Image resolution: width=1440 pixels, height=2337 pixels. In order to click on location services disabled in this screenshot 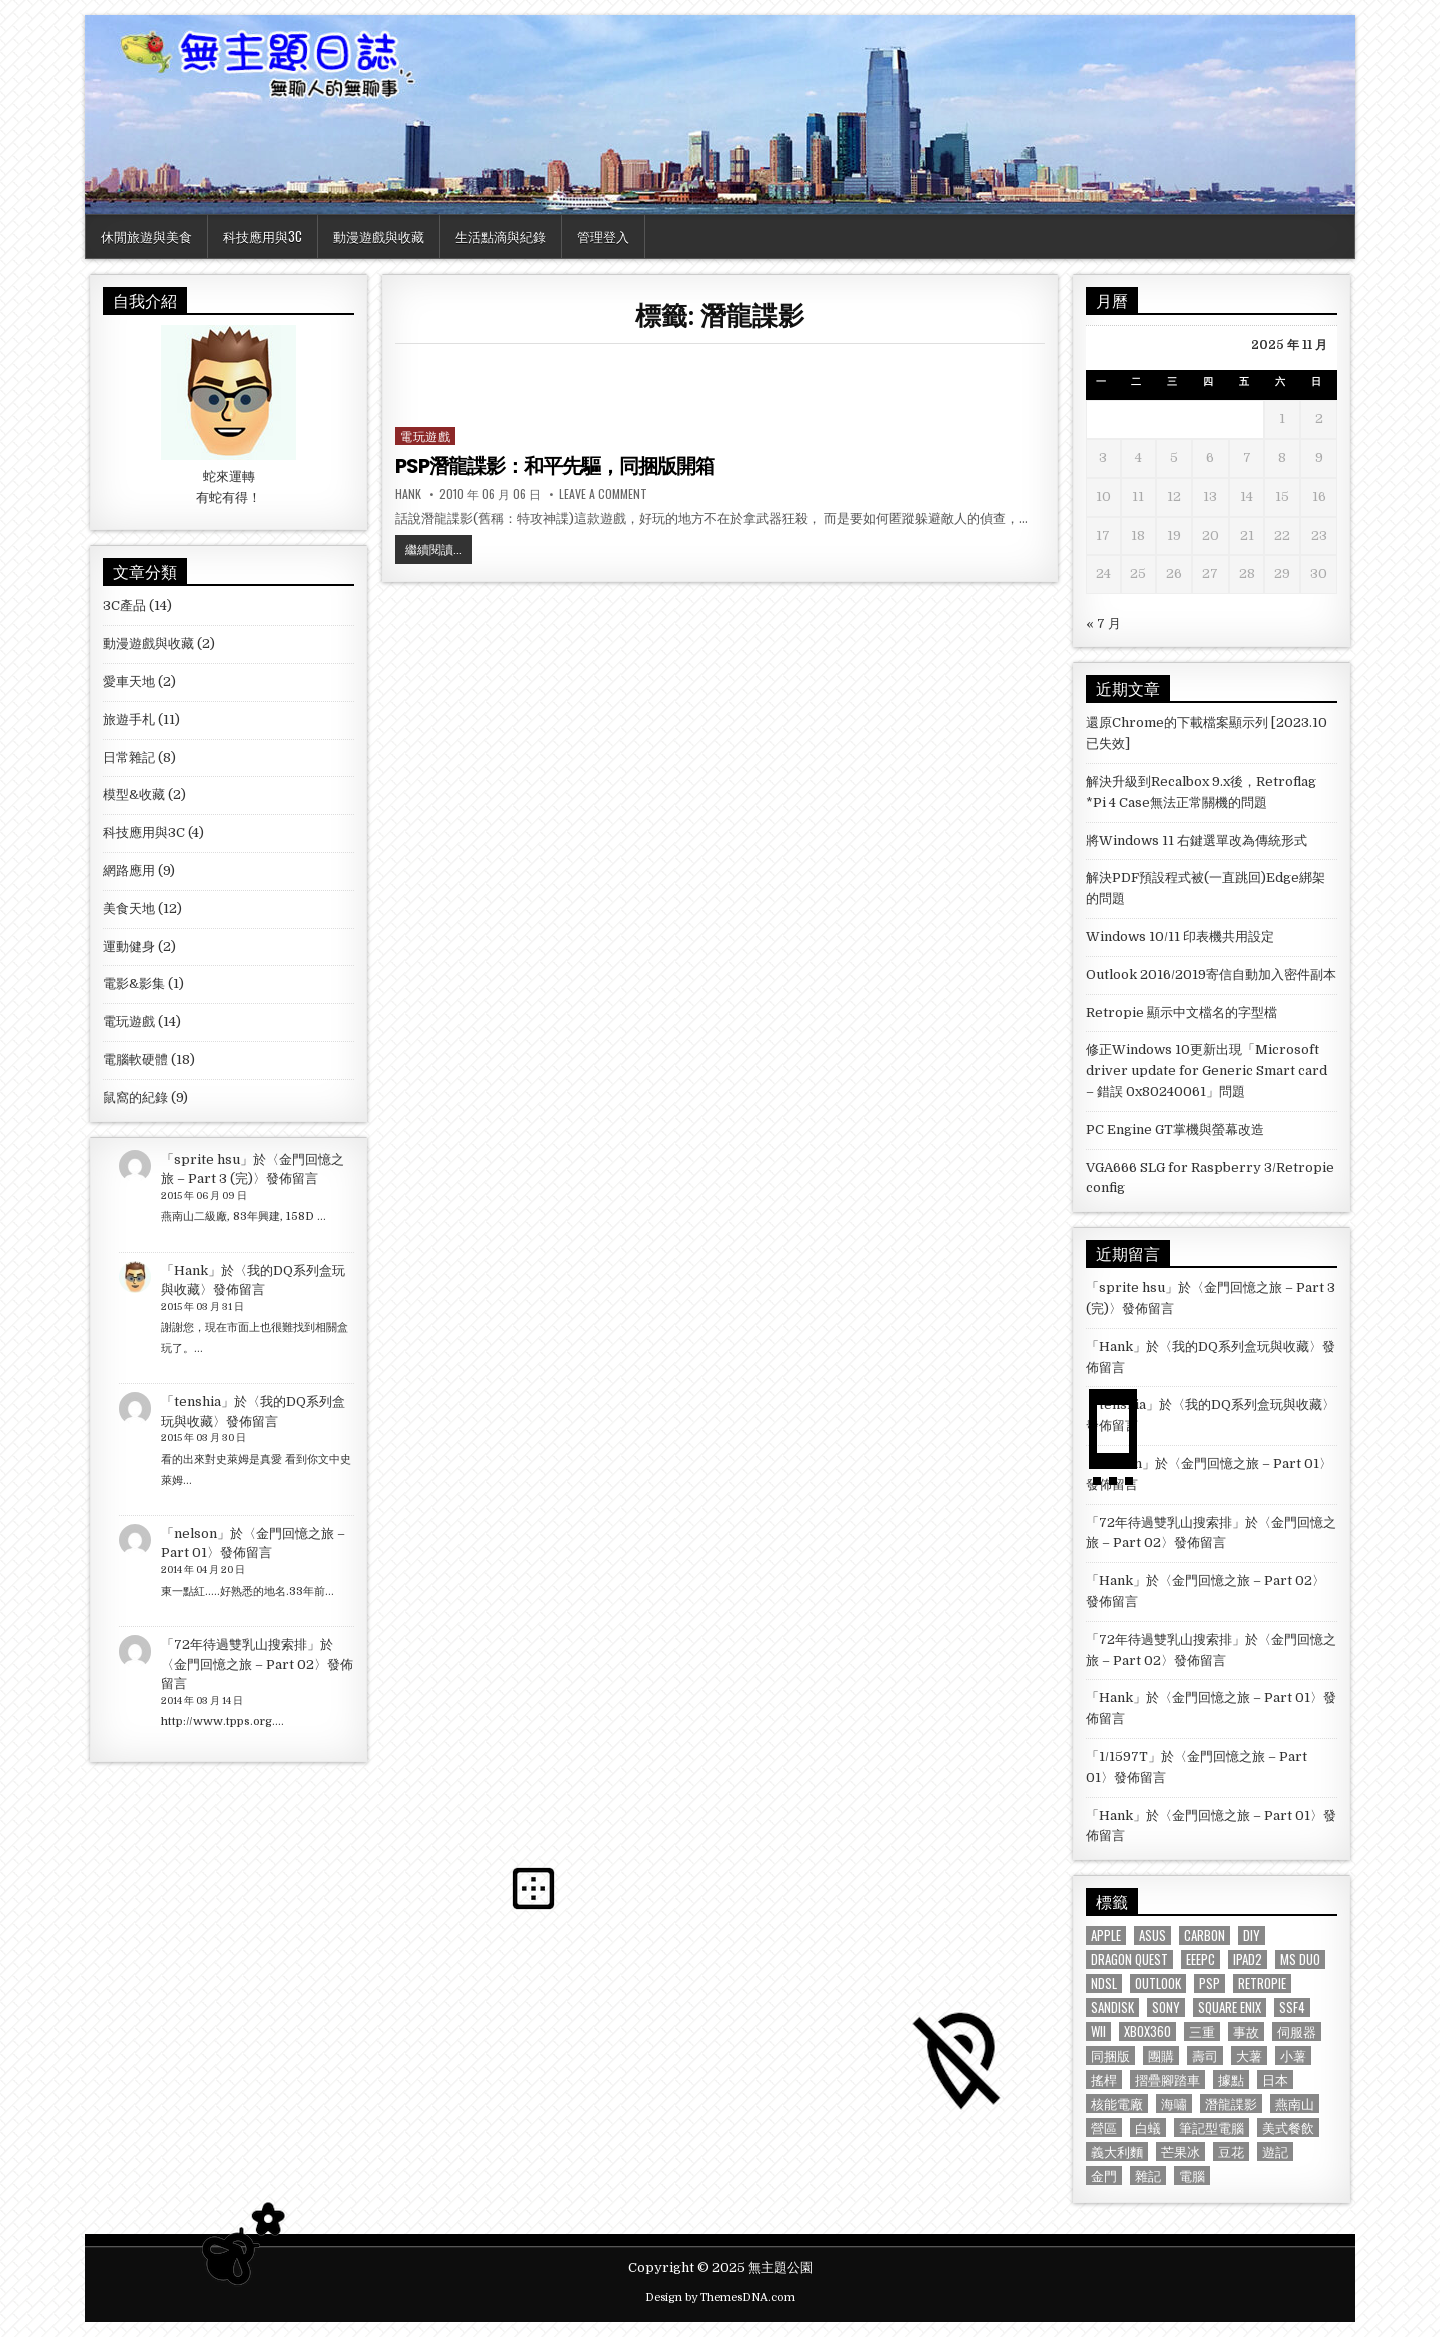, I will do `click(961, 2061)`.